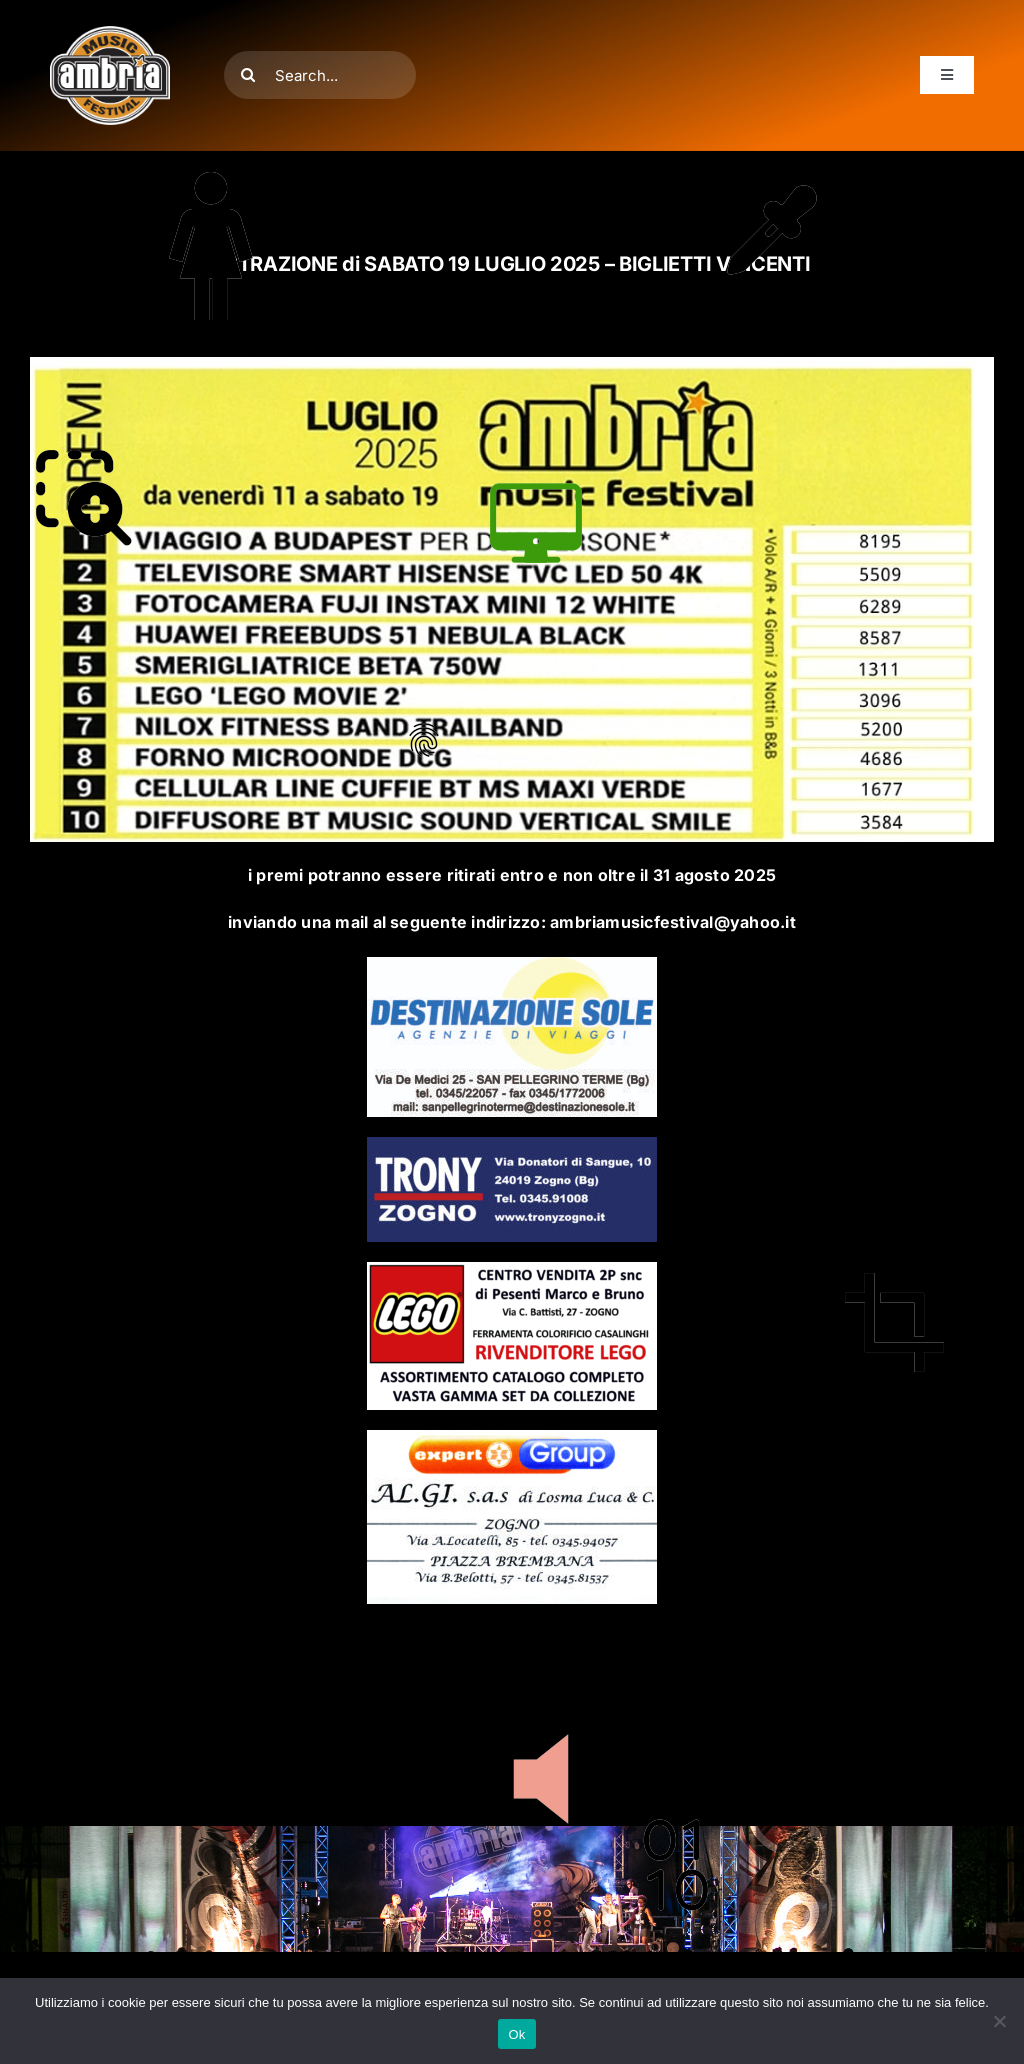  Describe the element at coordinates (541, 1779) in the screenshot. I see `mute audio or sound` at that location.